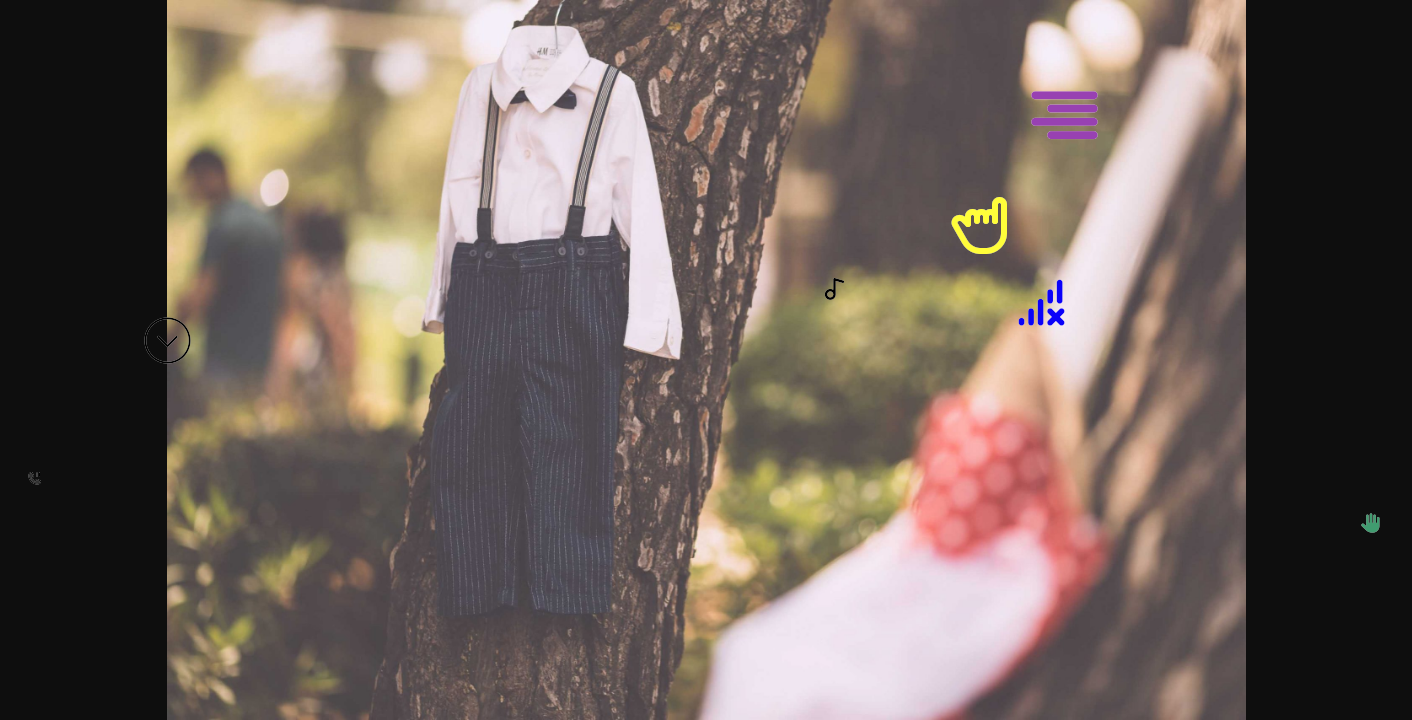  I want to click on no cellular signal available, so click(1042, 305).